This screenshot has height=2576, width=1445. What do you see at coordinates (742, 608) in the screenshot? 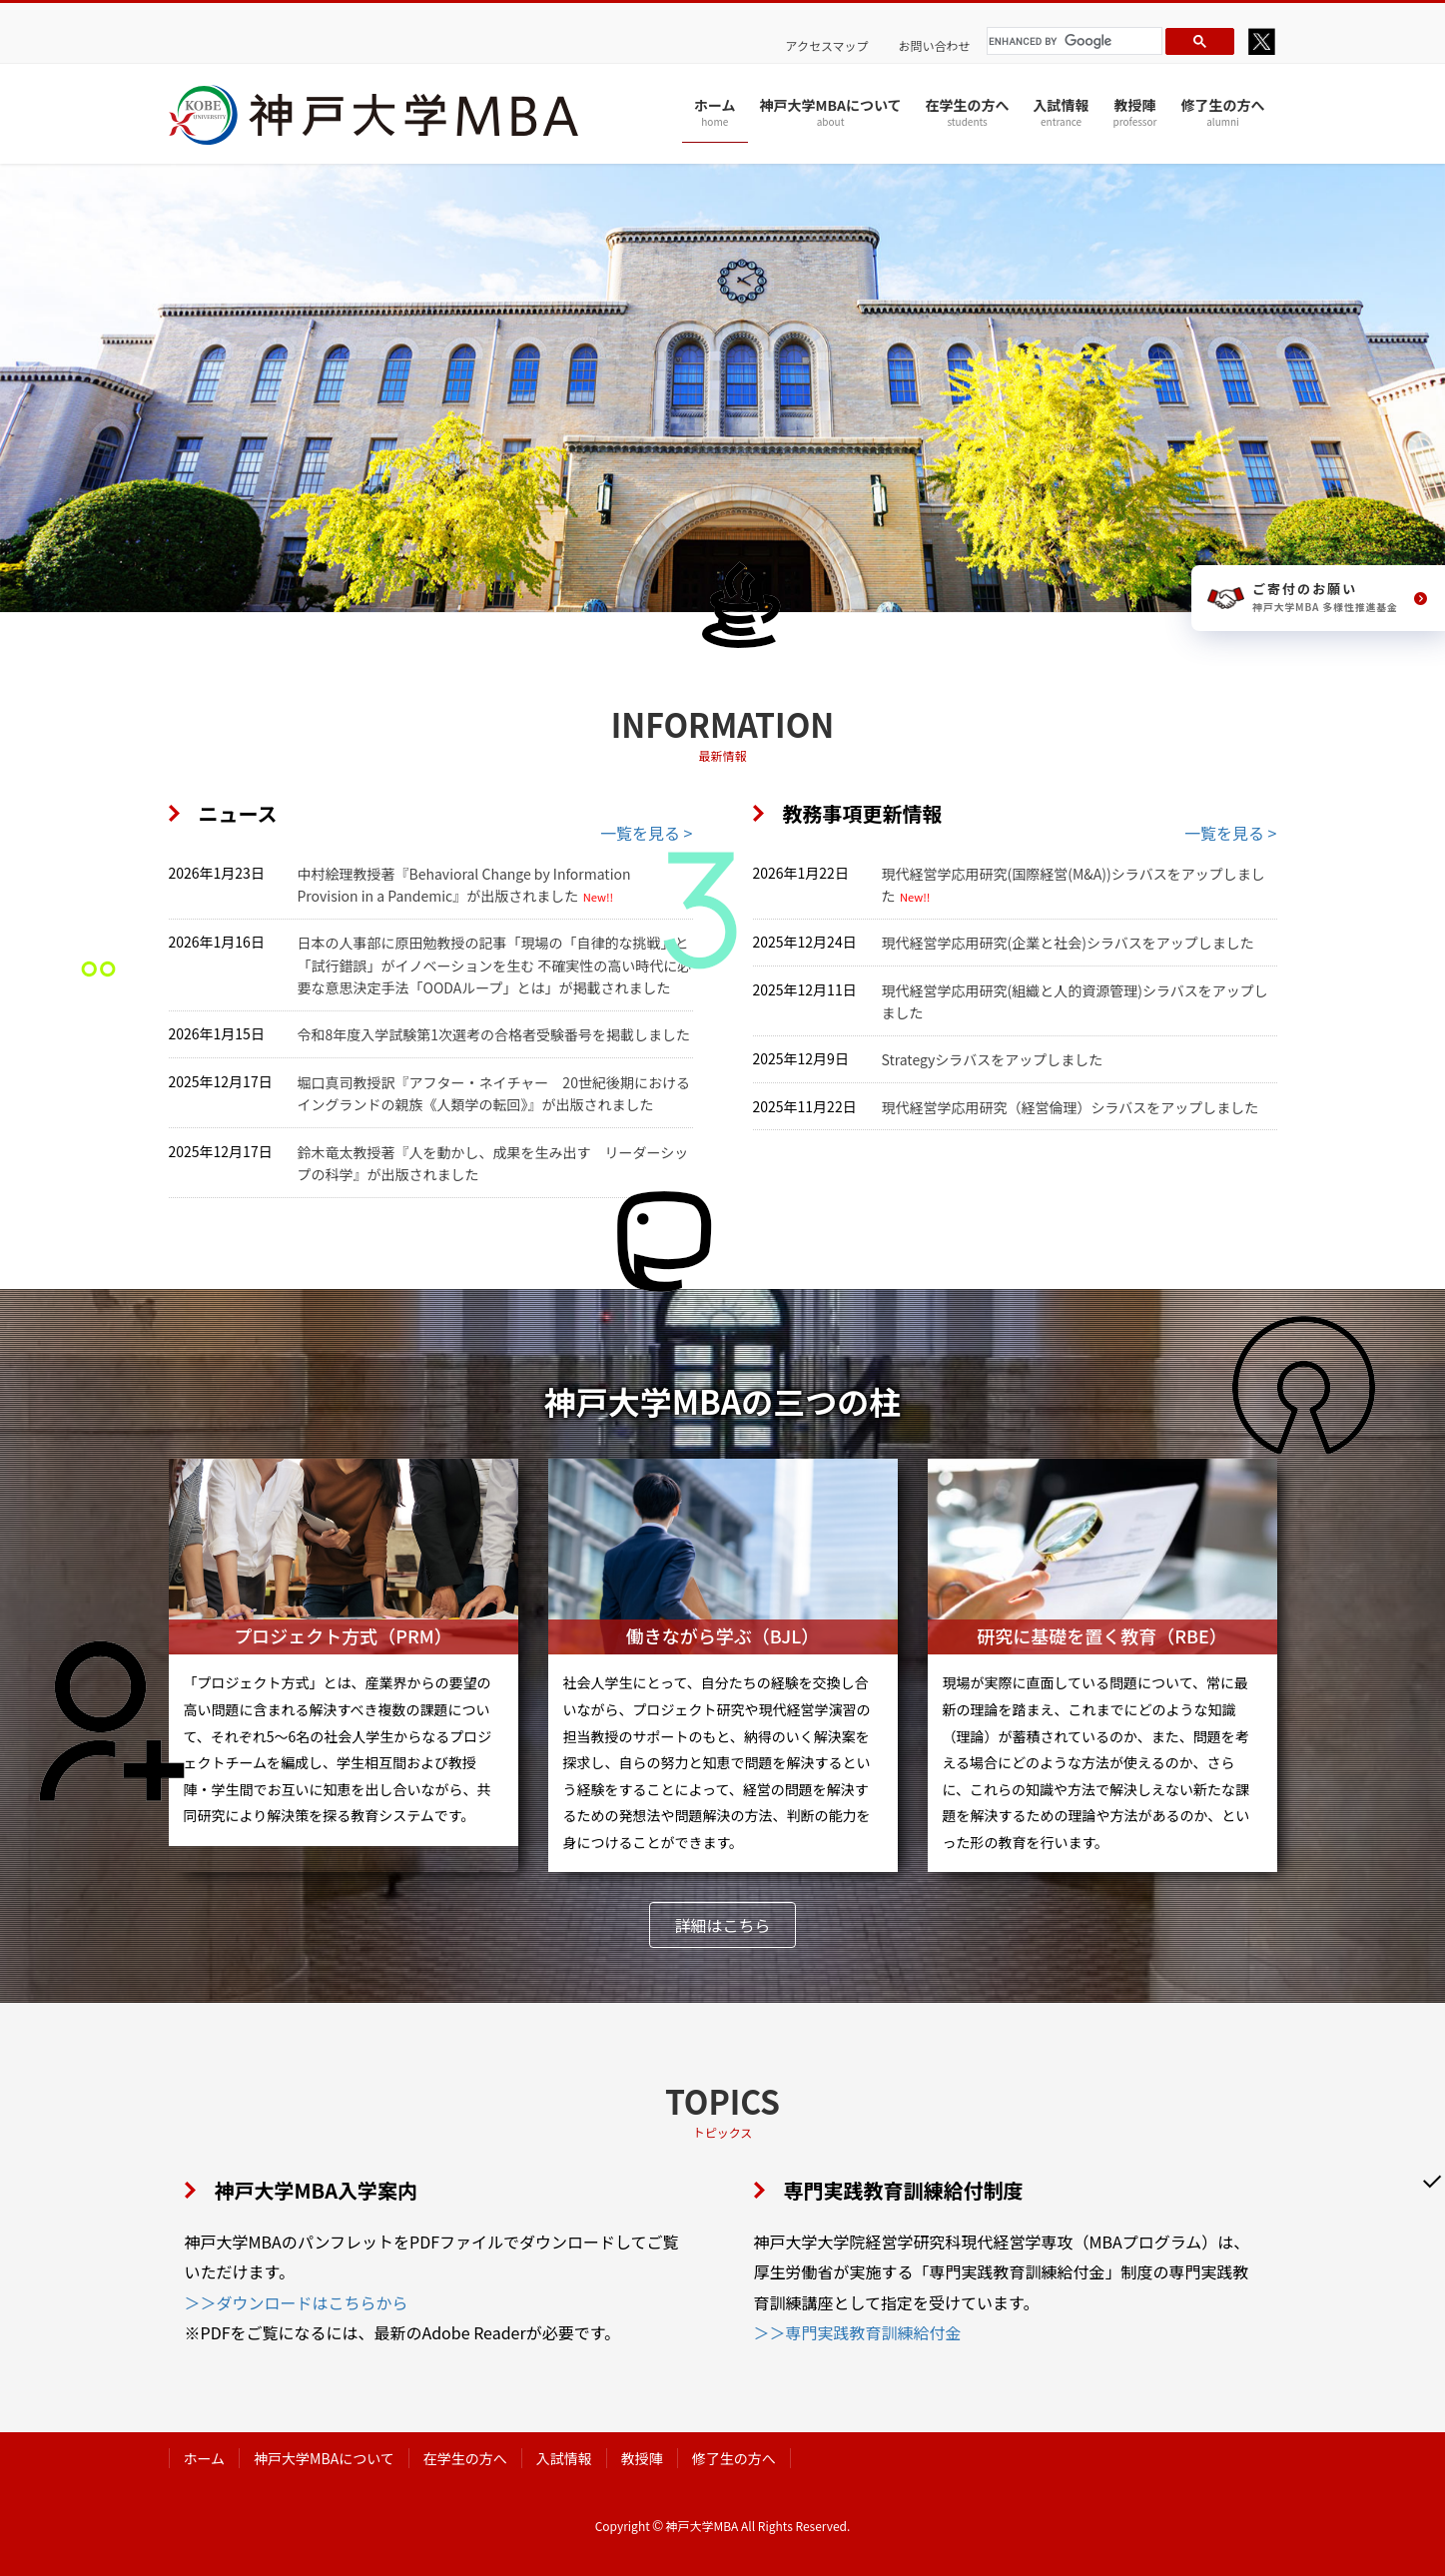
I see `indicates java programming language or technology` at bounding box center [742, 608].